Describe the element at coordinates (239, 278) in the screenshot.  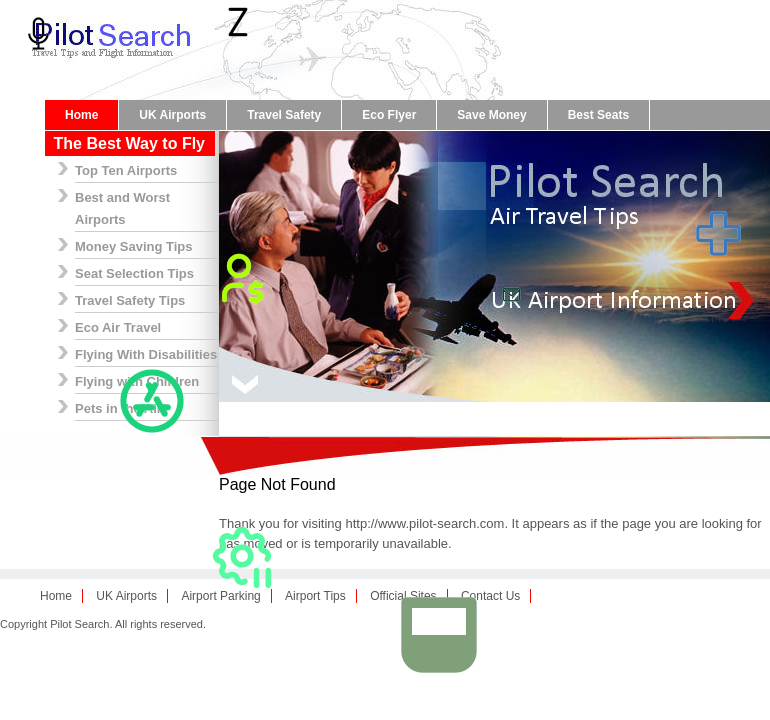
I see `view user payment or billing information` at that location.